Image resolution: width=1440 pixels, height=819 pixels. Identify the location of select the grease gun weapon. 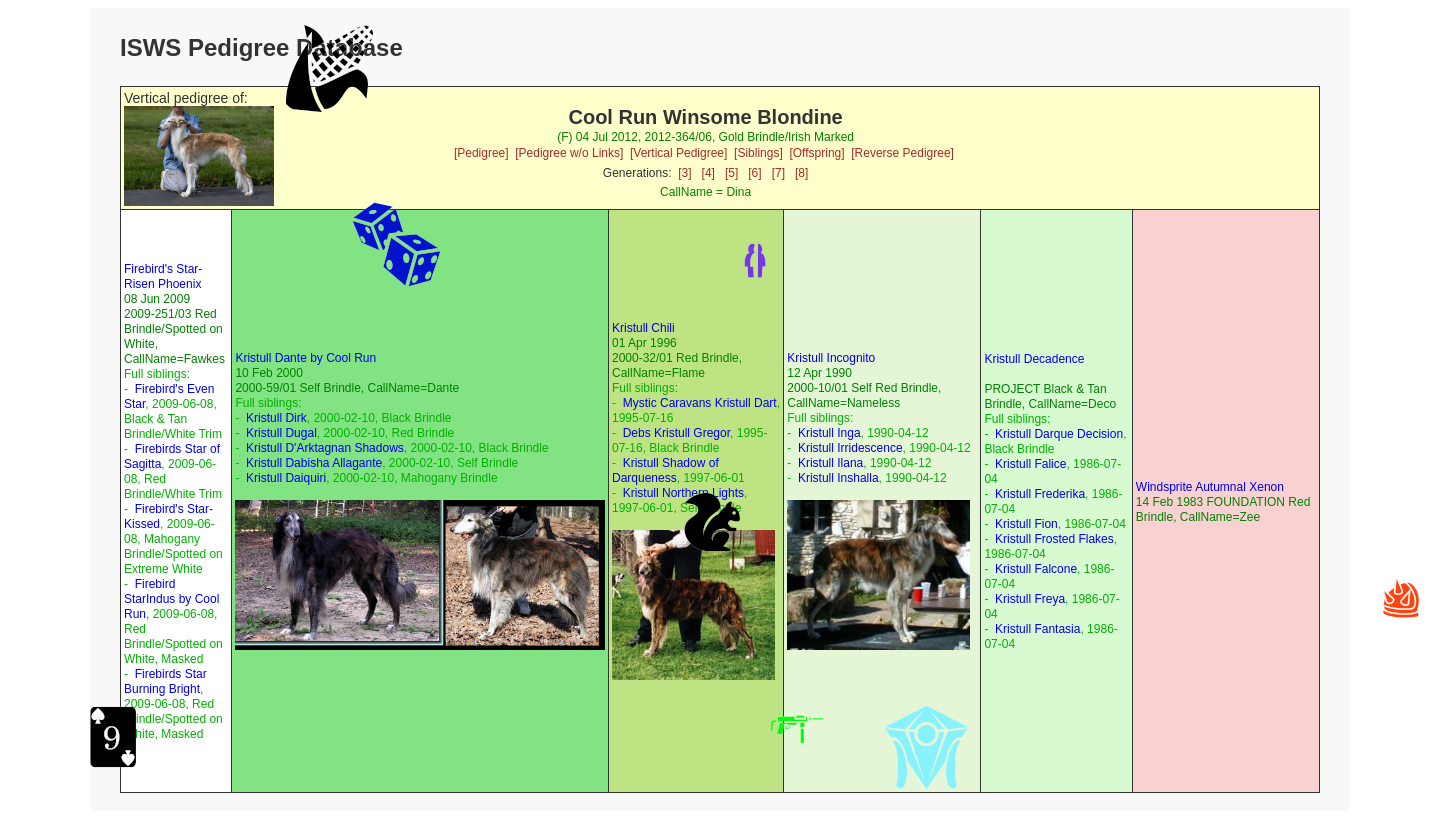
(797, 728).